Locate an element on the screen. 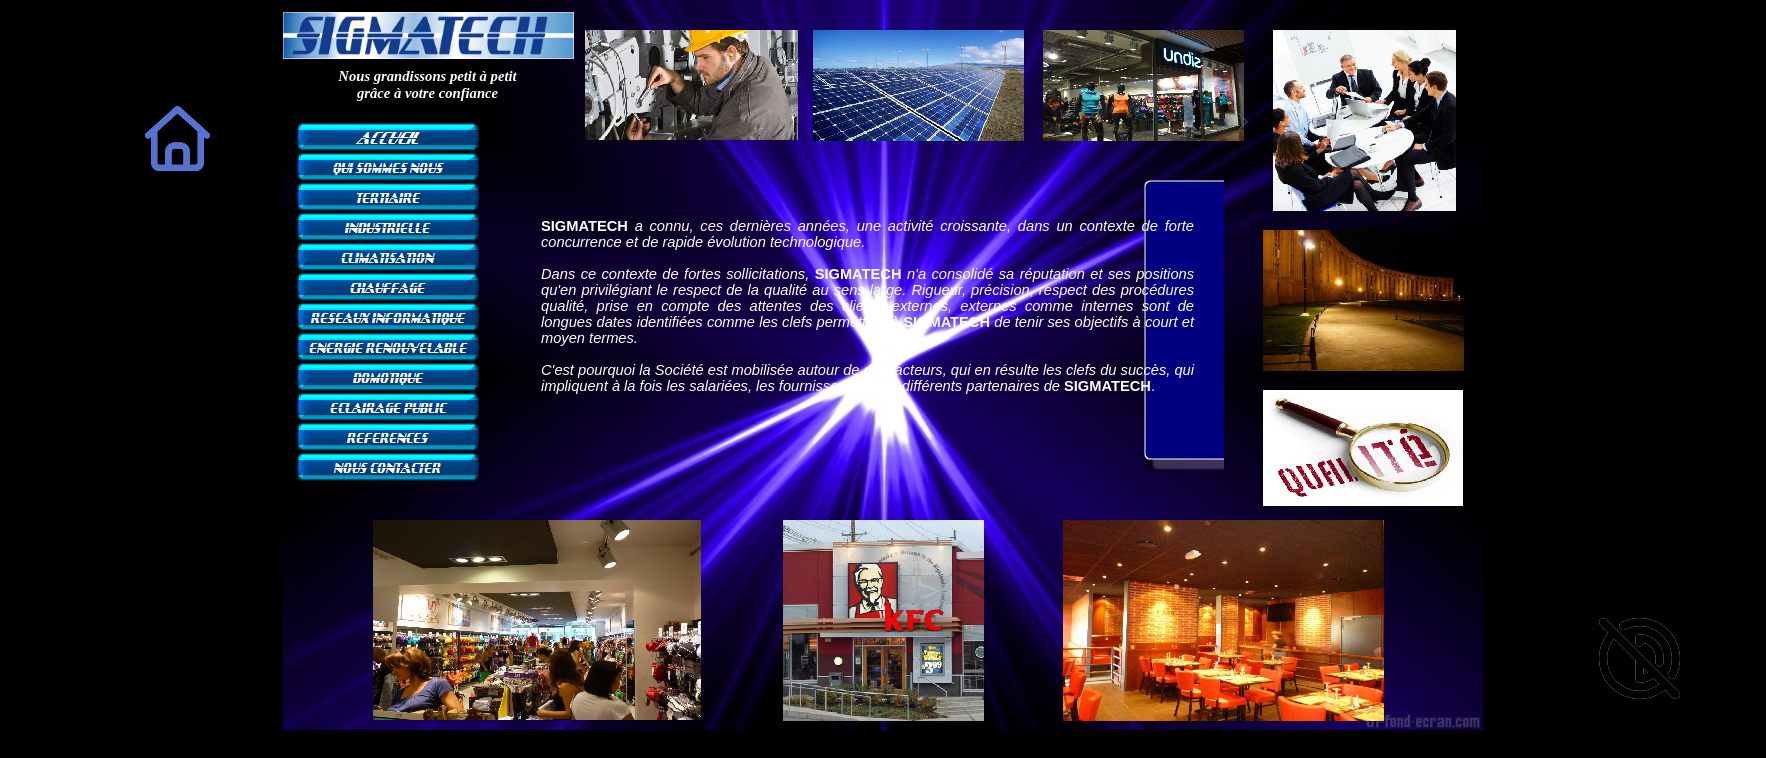 This screenshot has width=1766, height=758. navigate to home screen is located at coordinates (177, 138).